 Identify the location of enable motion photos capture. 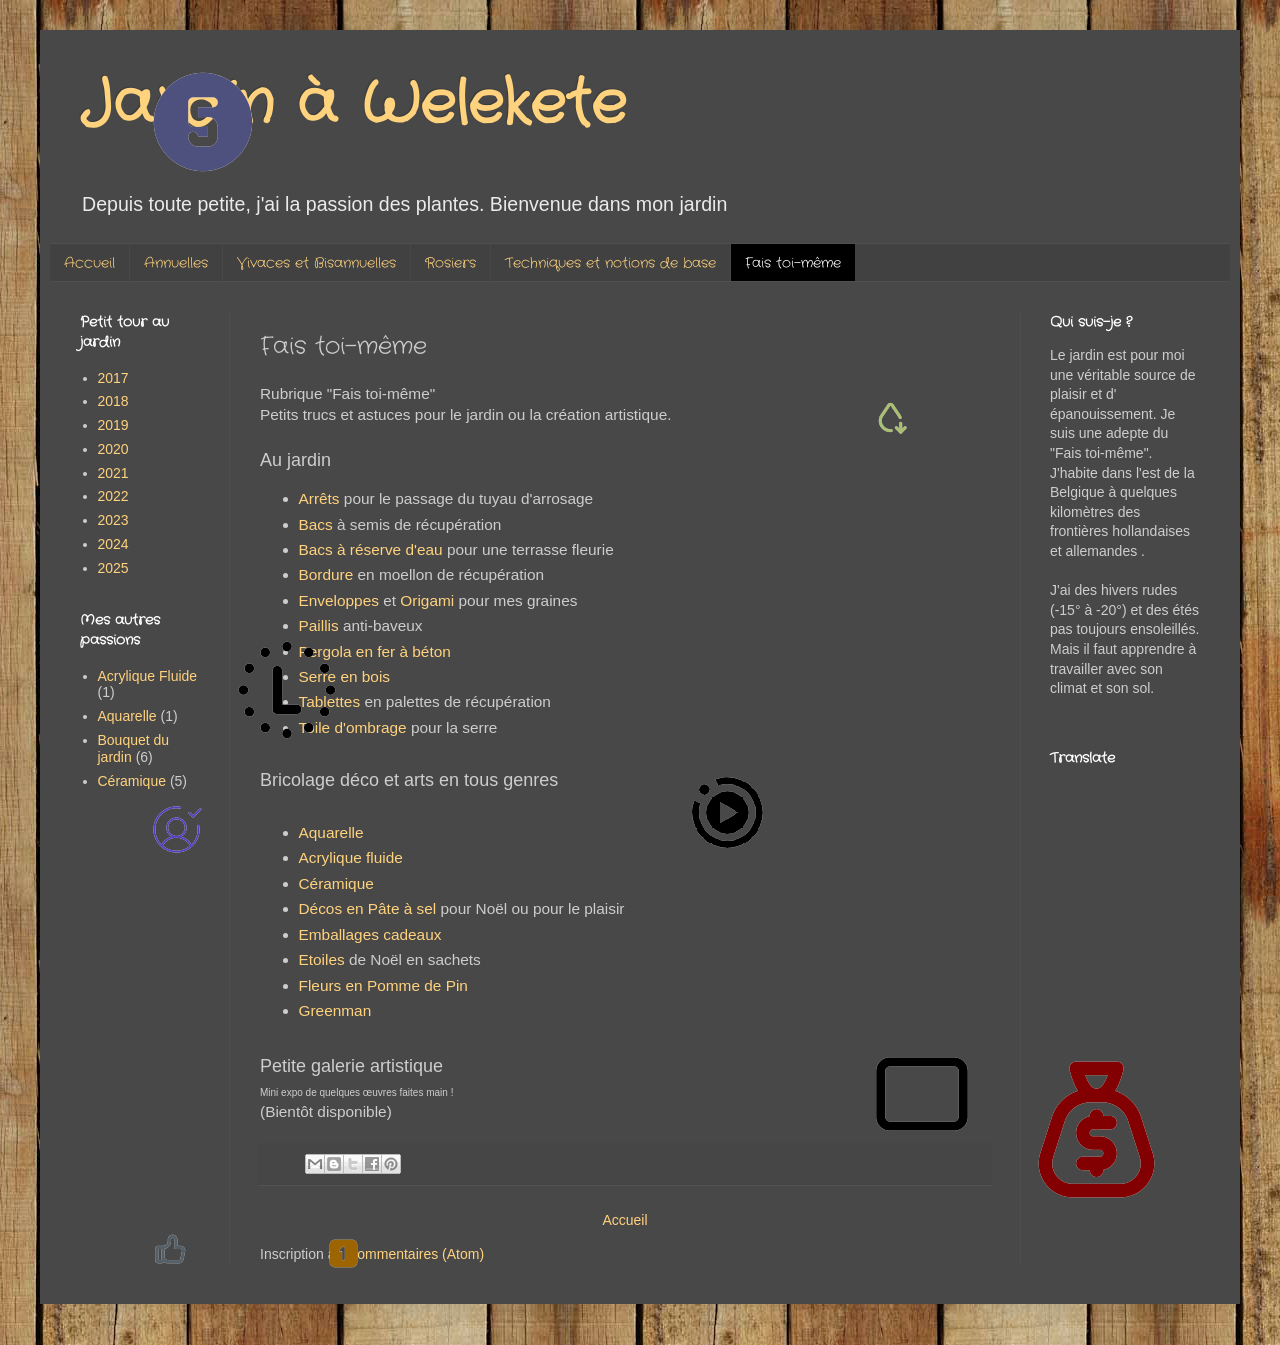
(727, 812).